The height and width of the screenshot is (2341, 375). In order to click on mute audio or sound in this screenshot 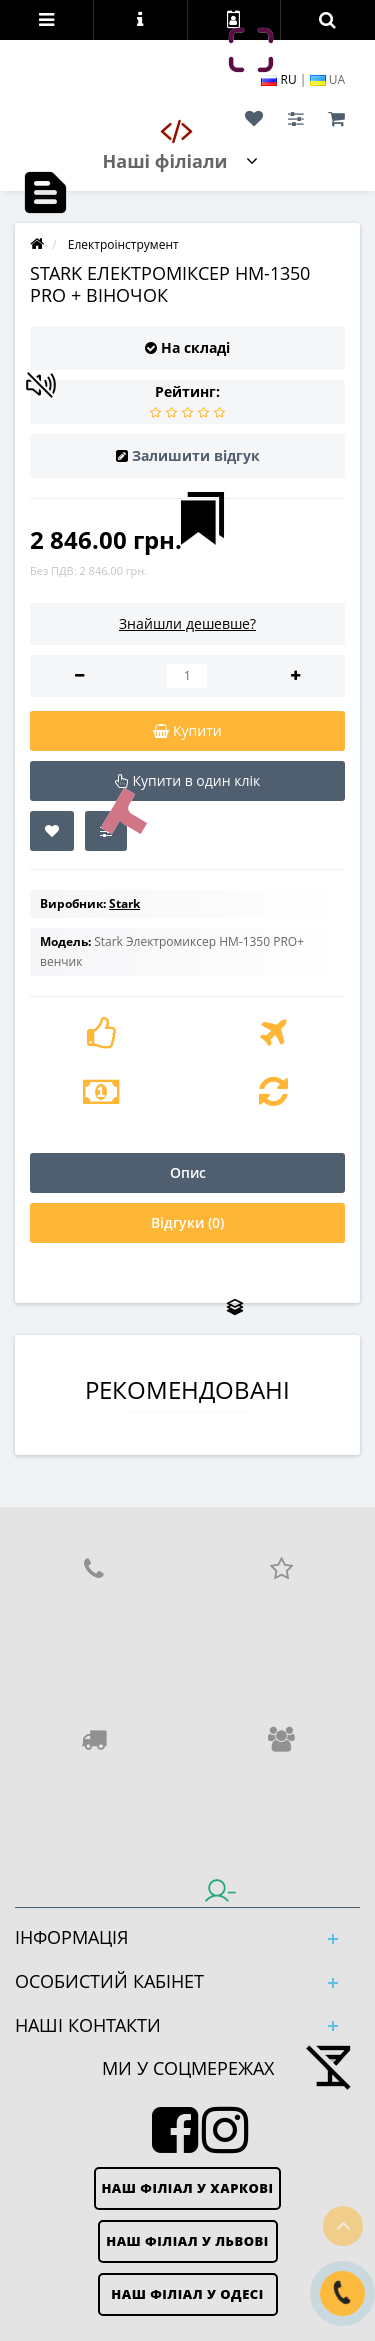, I will do `click(41, 385)`.